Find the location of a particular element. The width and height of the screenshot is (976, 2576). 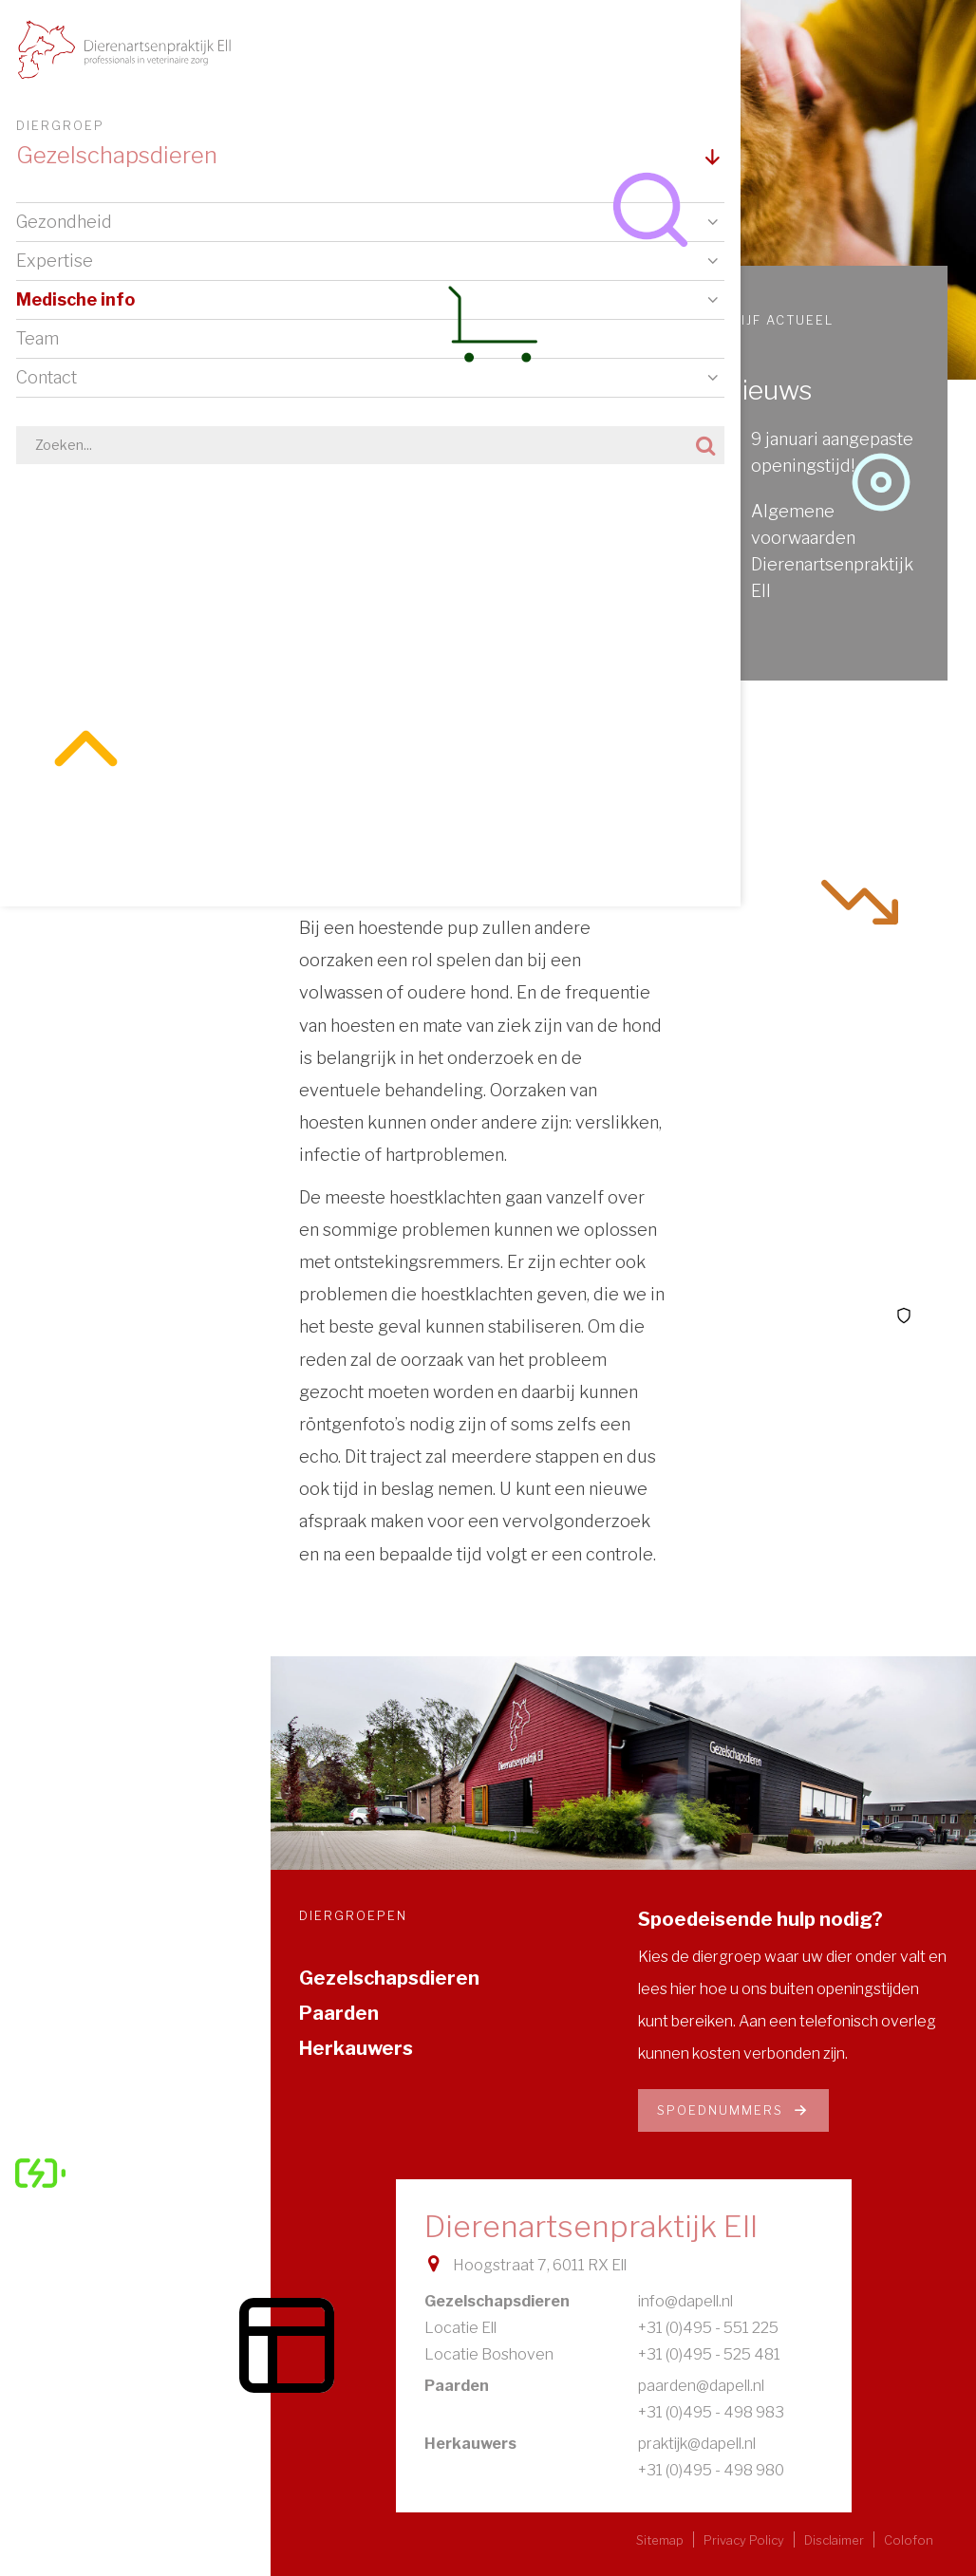

collapse an expanded section is located at coordinates (85, 748).